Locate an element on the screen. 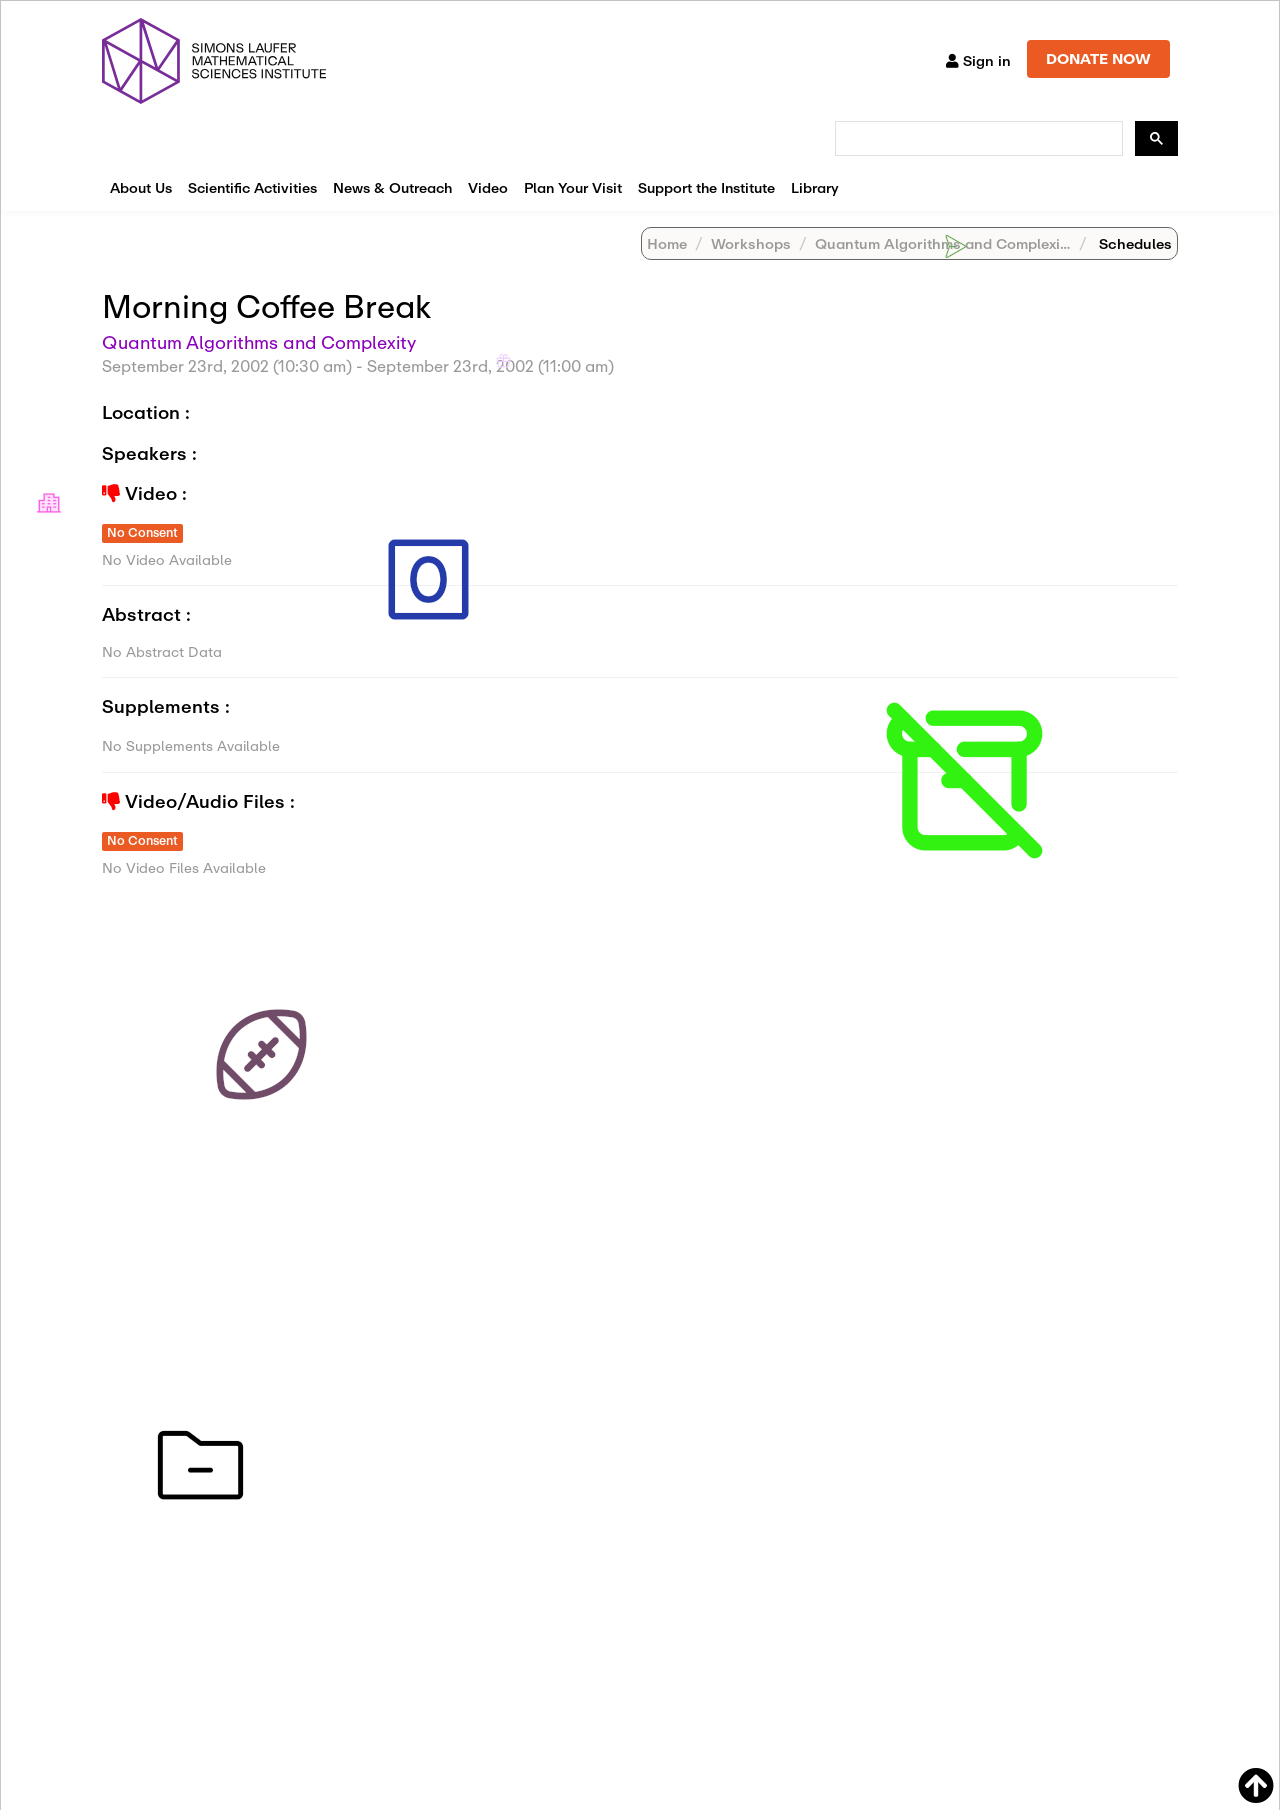 The image size is (1280, 1810). send a message is located at coordinates (954, 246).